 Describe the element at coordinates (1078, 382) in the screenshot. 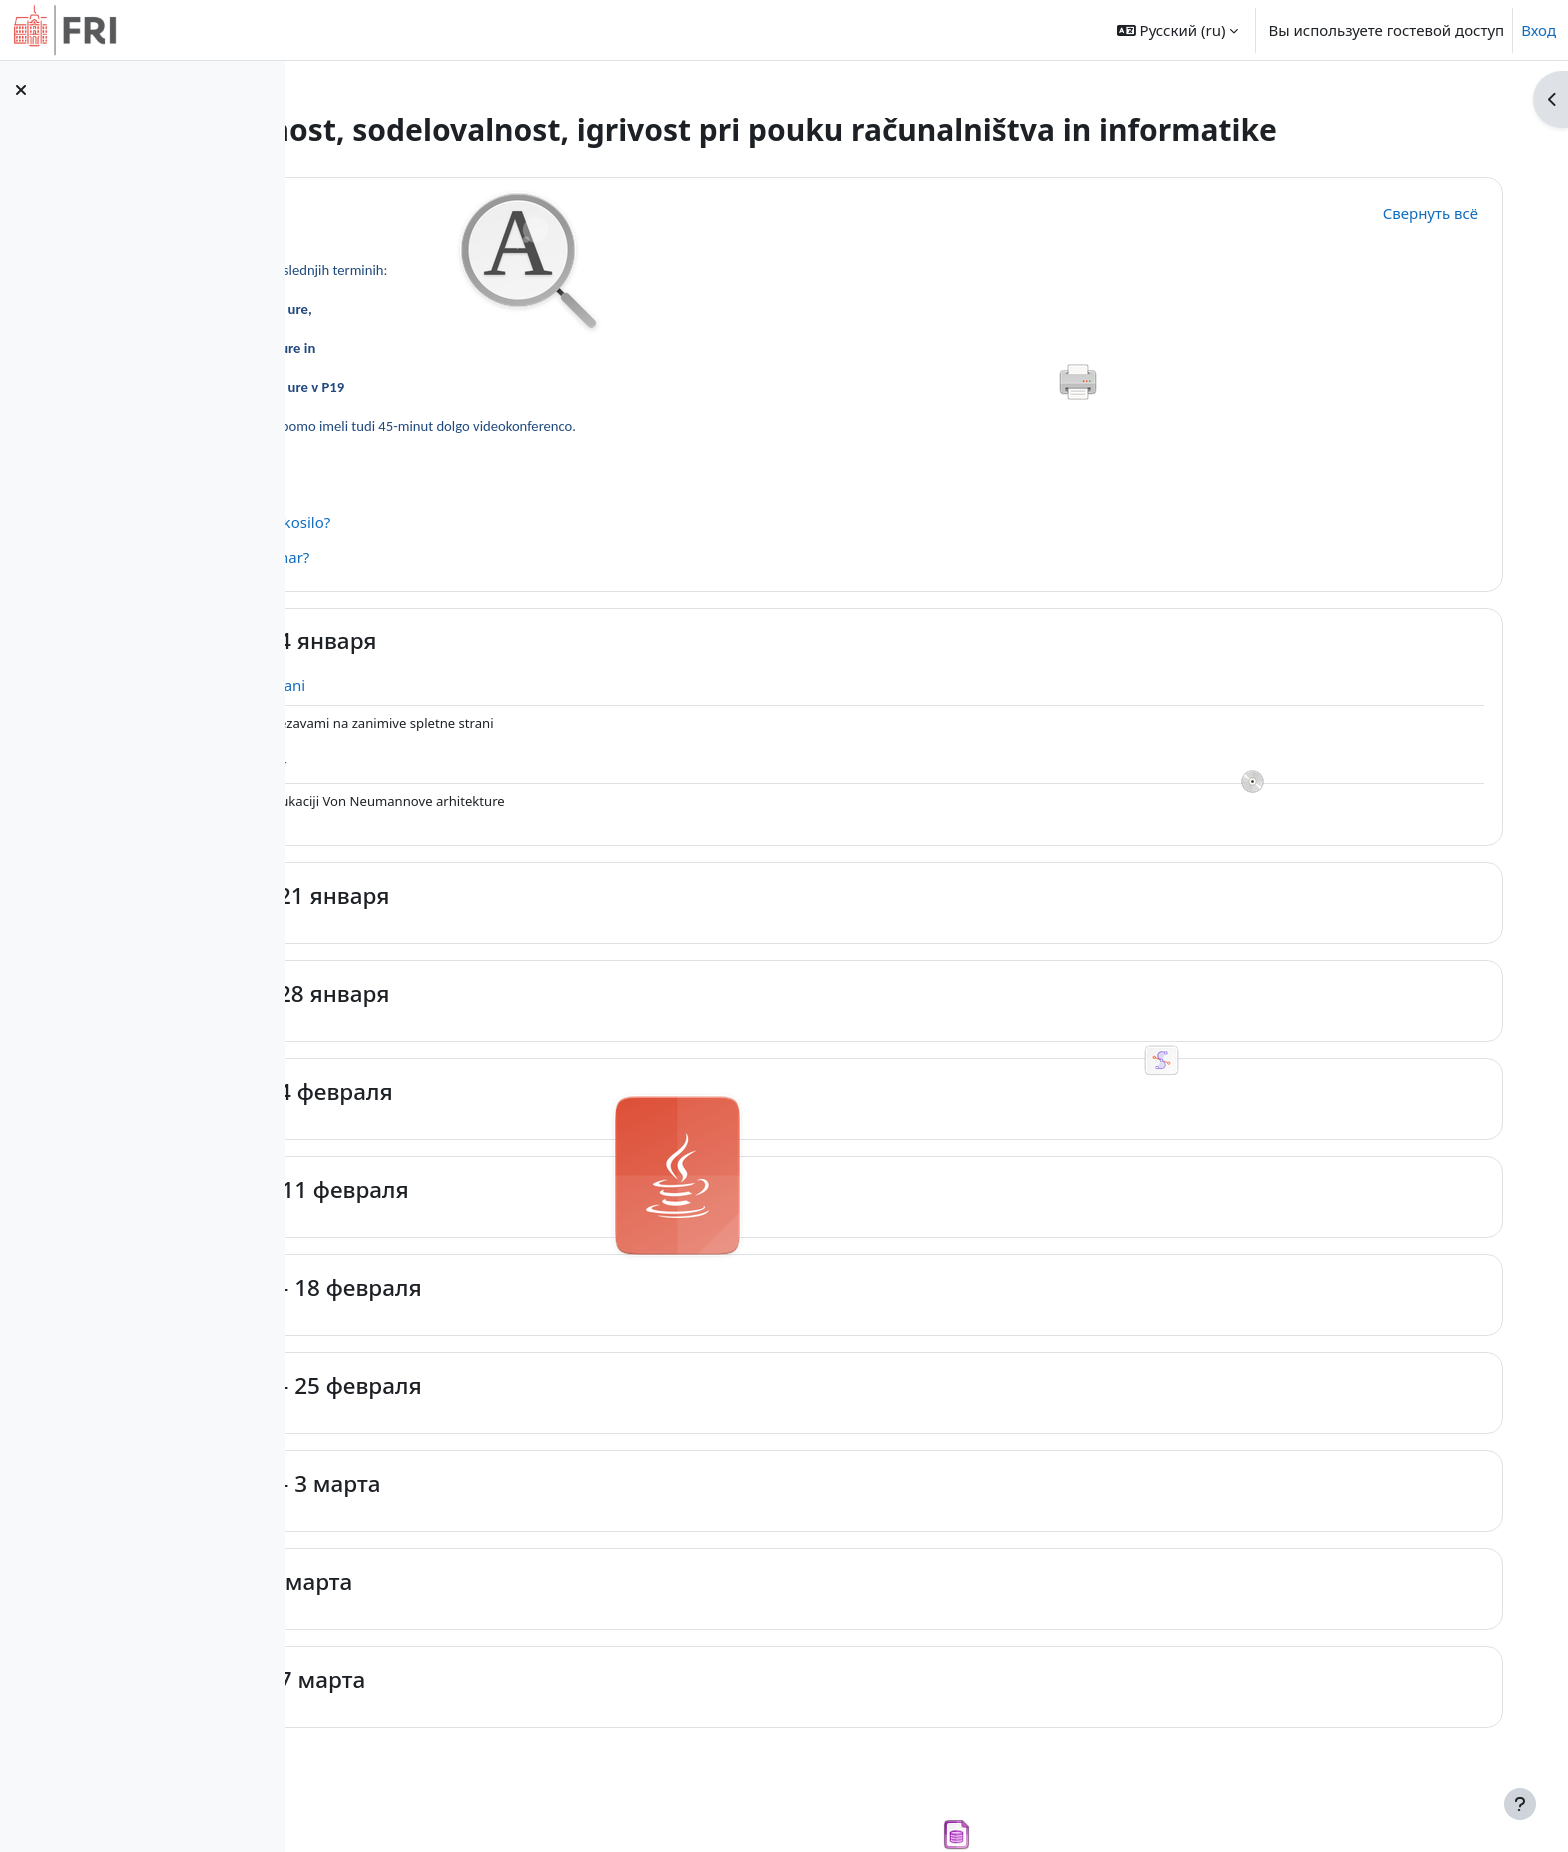

I see `print the current document` at that location.